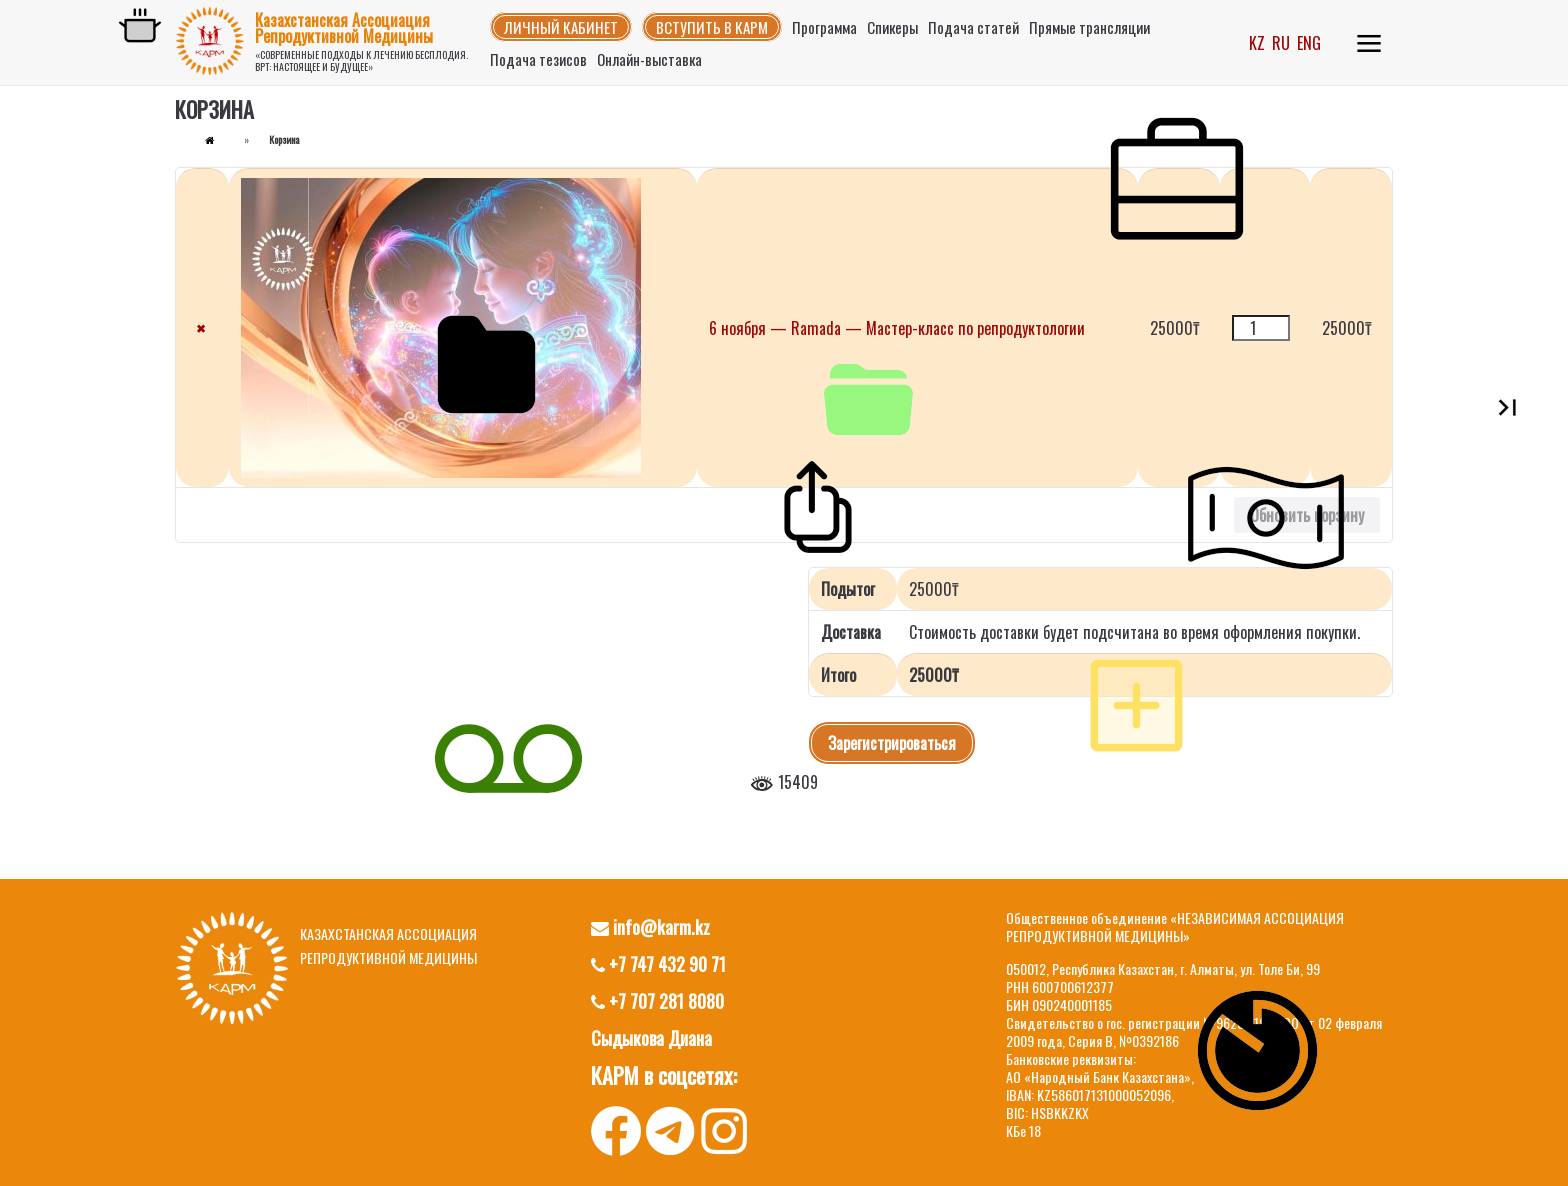 Image resolution: width=1568 pixels, height=1186 pixels. What do you see at coordinates (140, 28) in the screenshot?
I see `access recipes or cooking features` at bounding box center [140, 28].